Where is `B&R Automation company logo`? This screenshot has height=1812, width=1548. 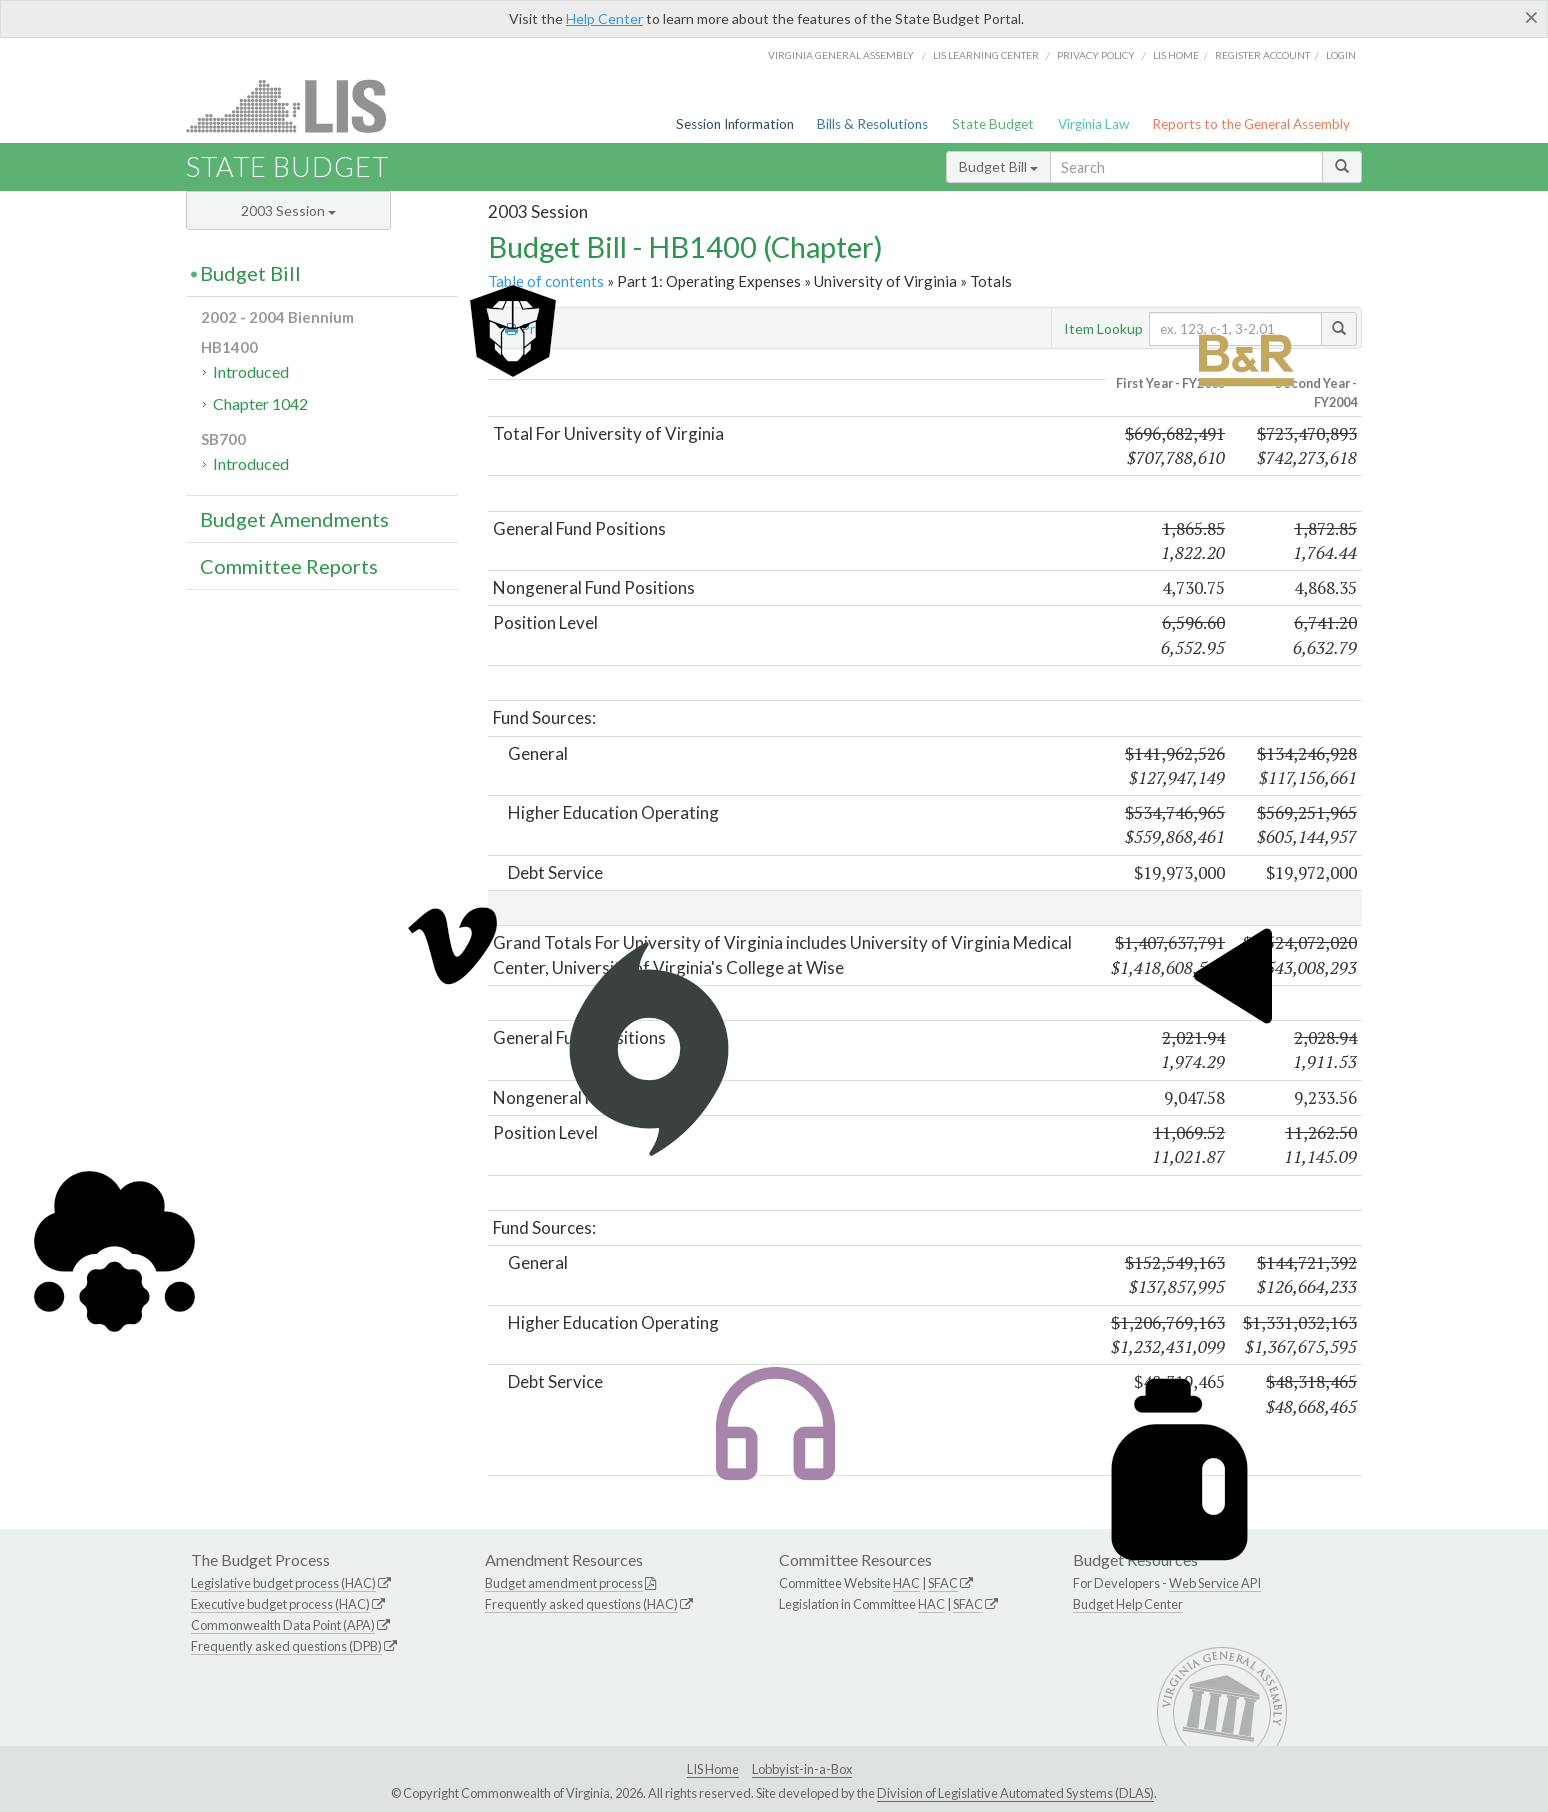
B&R Automation company logo is located at coordinates (1246, 360).